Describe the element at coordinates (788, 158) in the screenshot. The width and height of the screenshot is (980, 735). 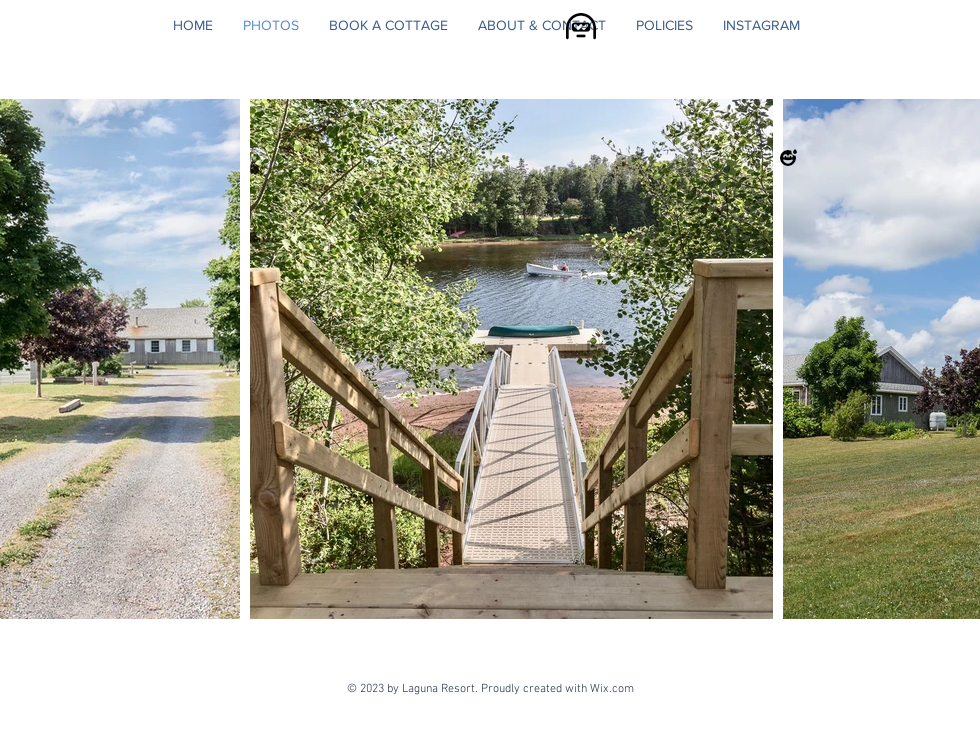
I see `indicates nervous or awkward reaction` at that location.